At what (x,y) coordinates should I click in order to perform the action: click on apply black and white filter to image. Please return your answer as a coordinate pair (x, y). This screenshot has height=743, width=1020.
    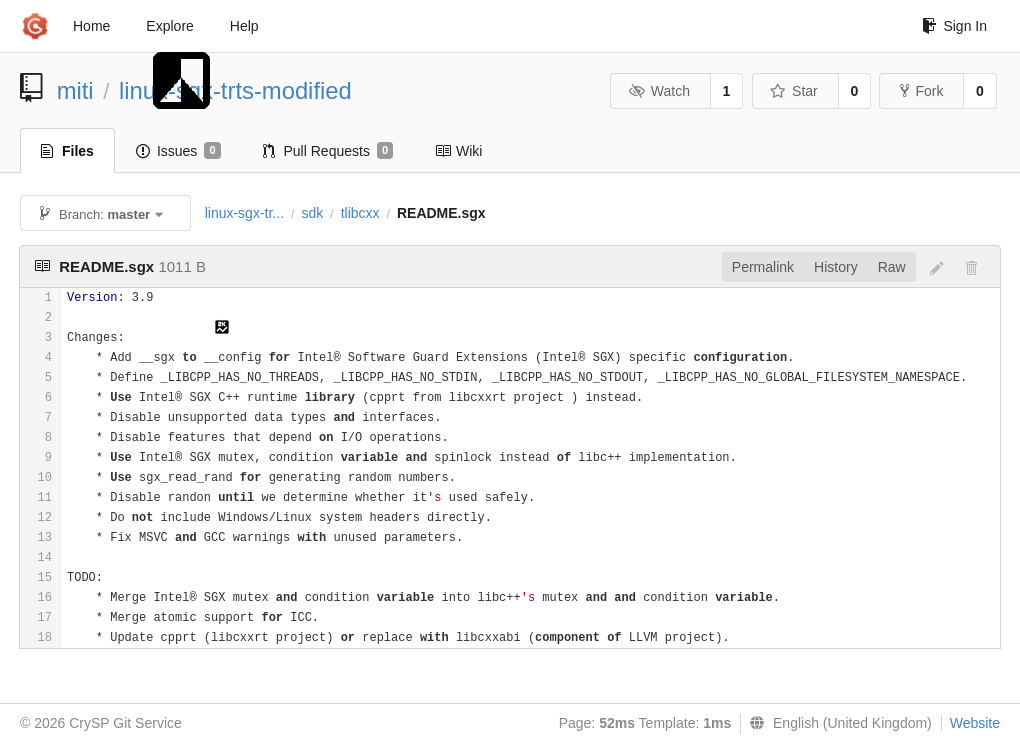
    Looking at the image, I should click on (181, 80).